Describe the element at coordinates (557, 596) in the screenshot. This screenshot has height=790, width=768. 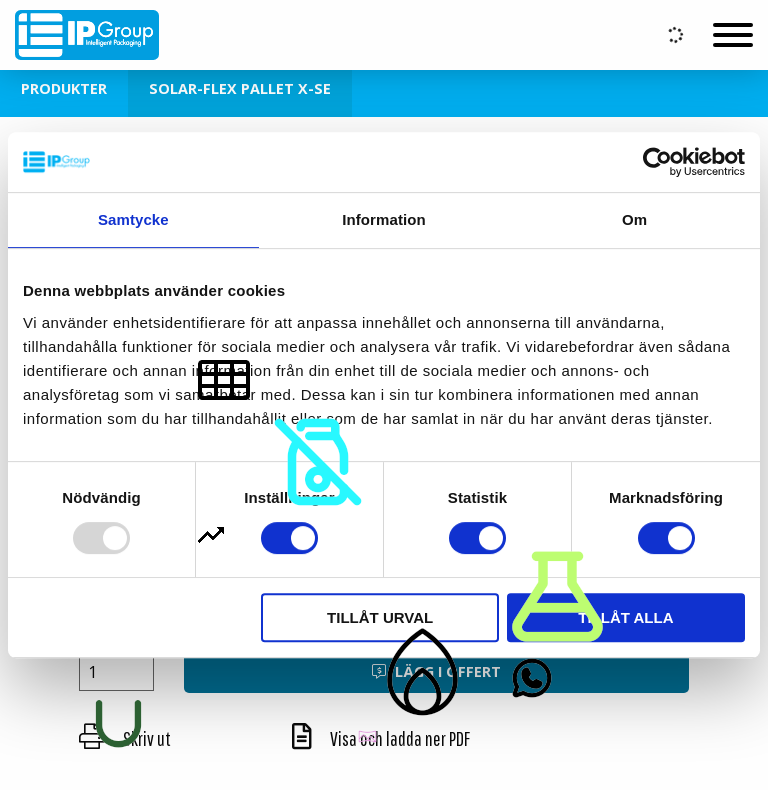
I see `access experimental or beta features` at that location.